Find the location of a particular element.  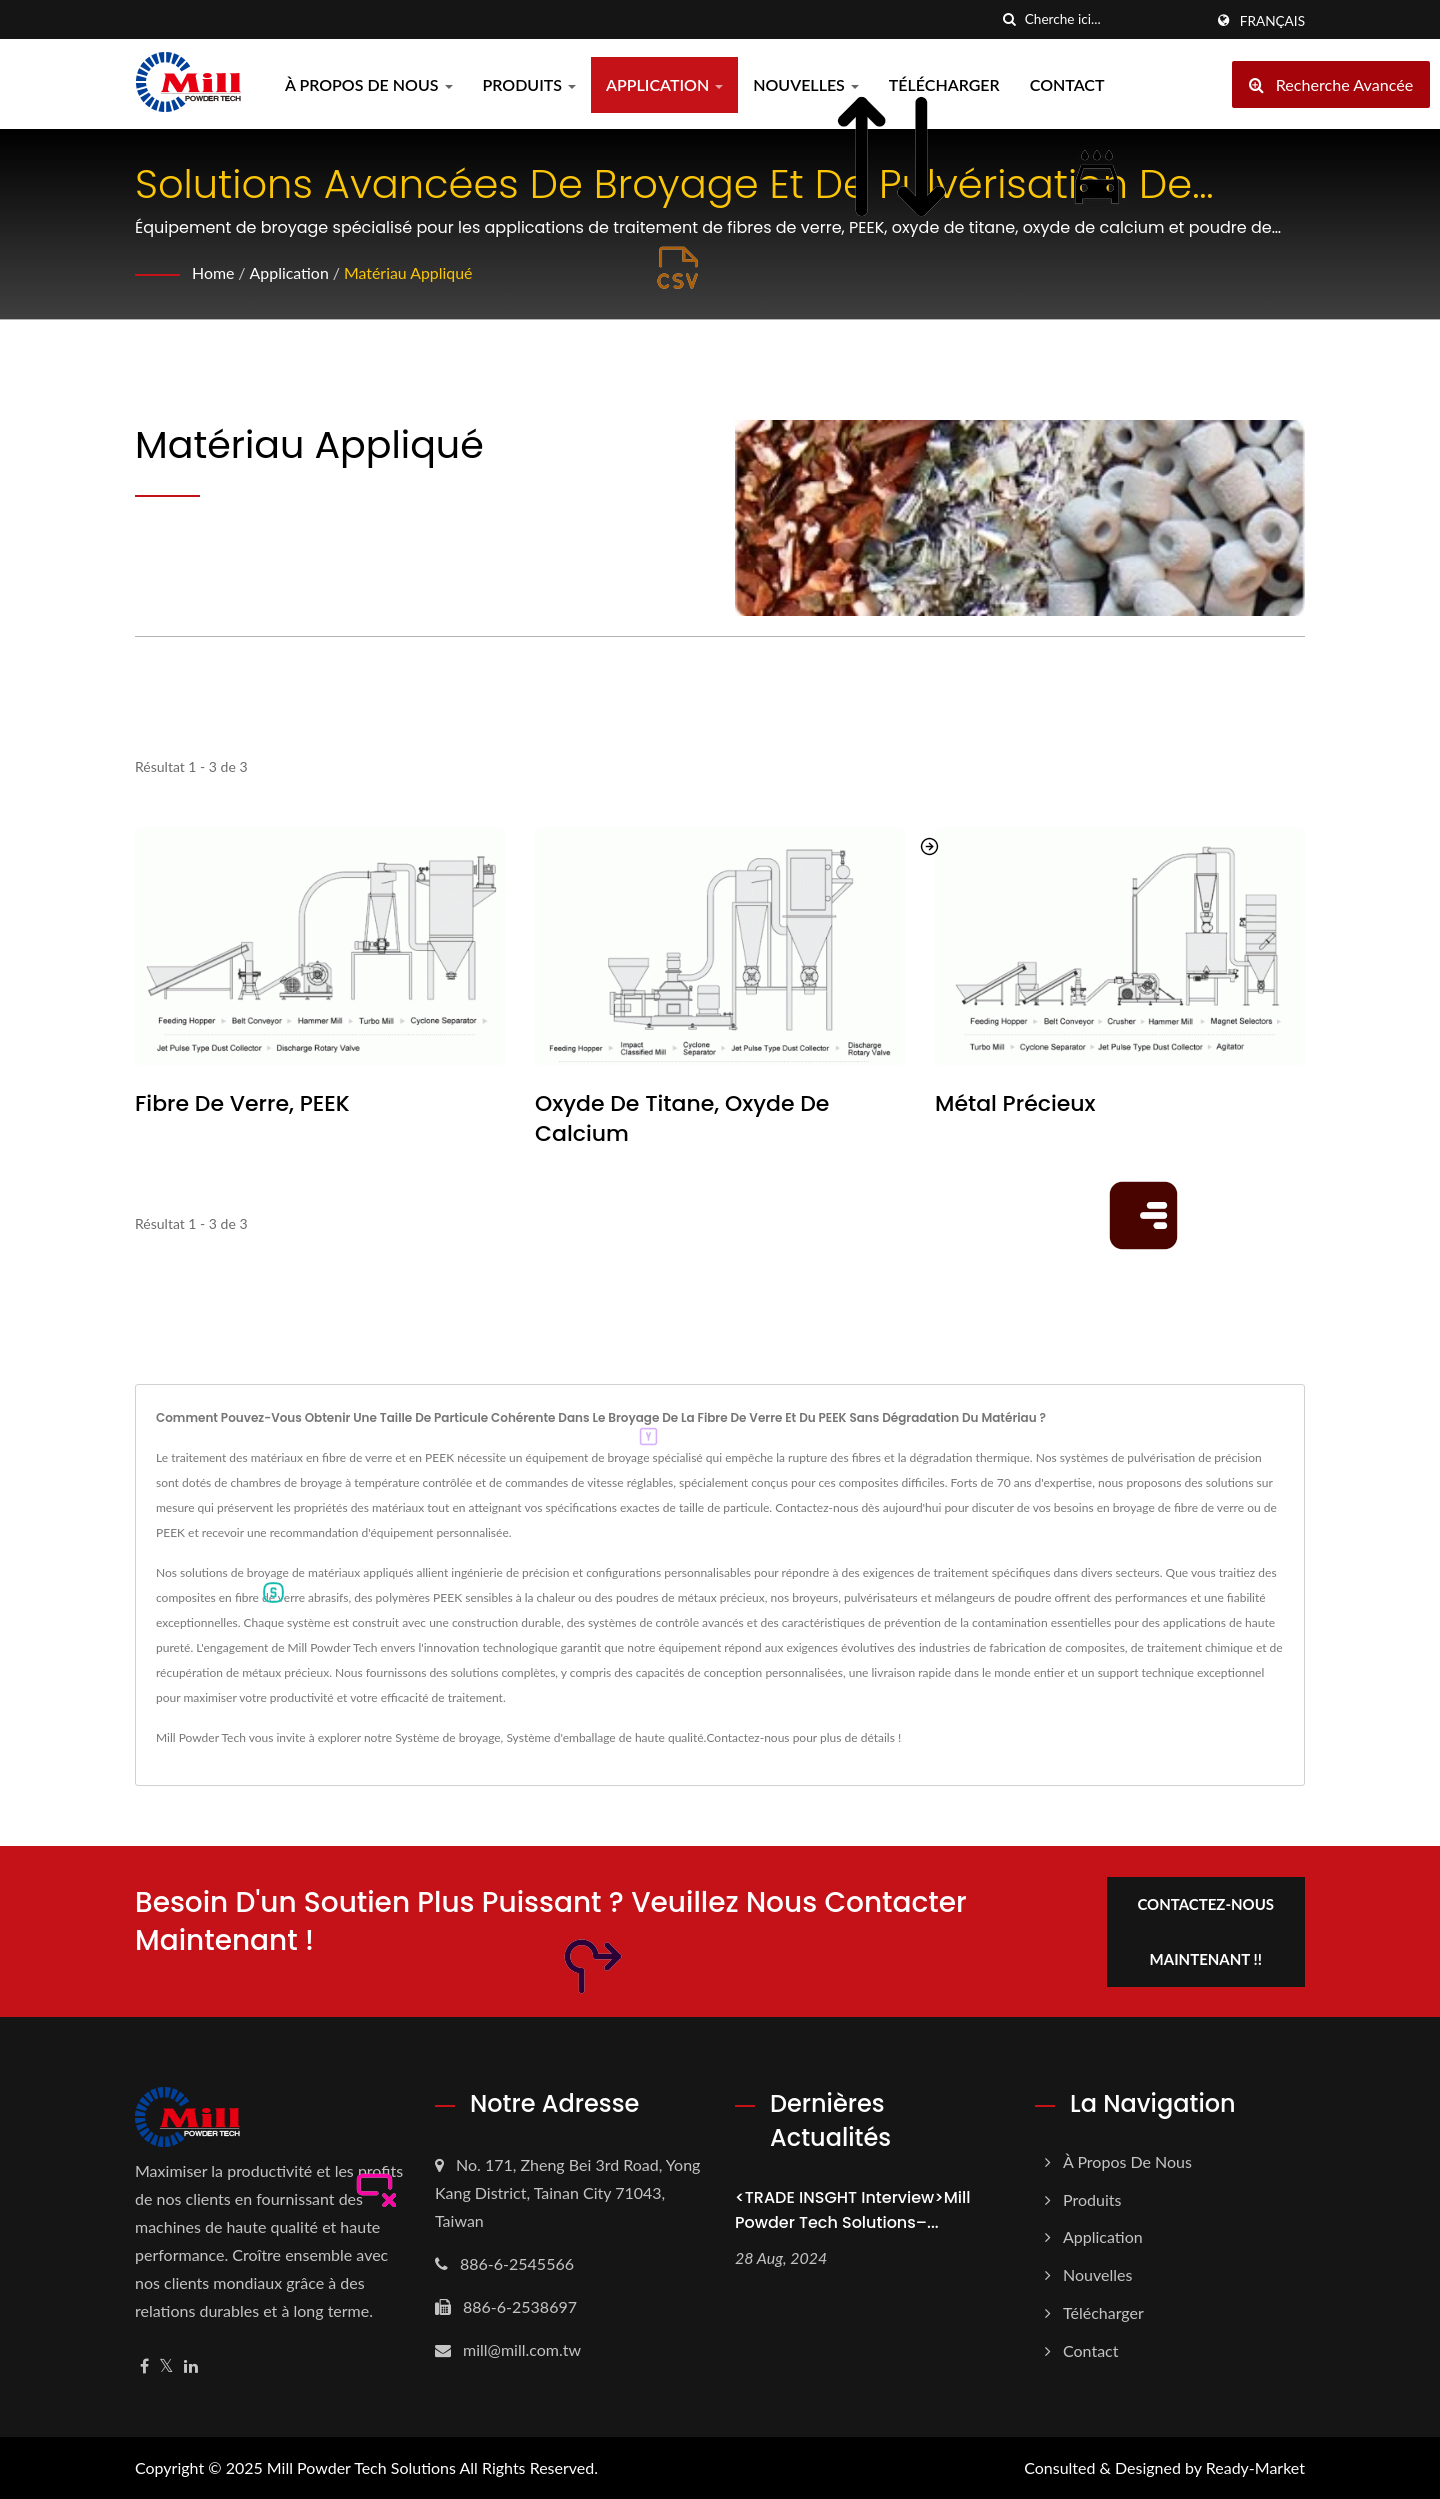

proceed to the next step is located at coordinates (929, 846).